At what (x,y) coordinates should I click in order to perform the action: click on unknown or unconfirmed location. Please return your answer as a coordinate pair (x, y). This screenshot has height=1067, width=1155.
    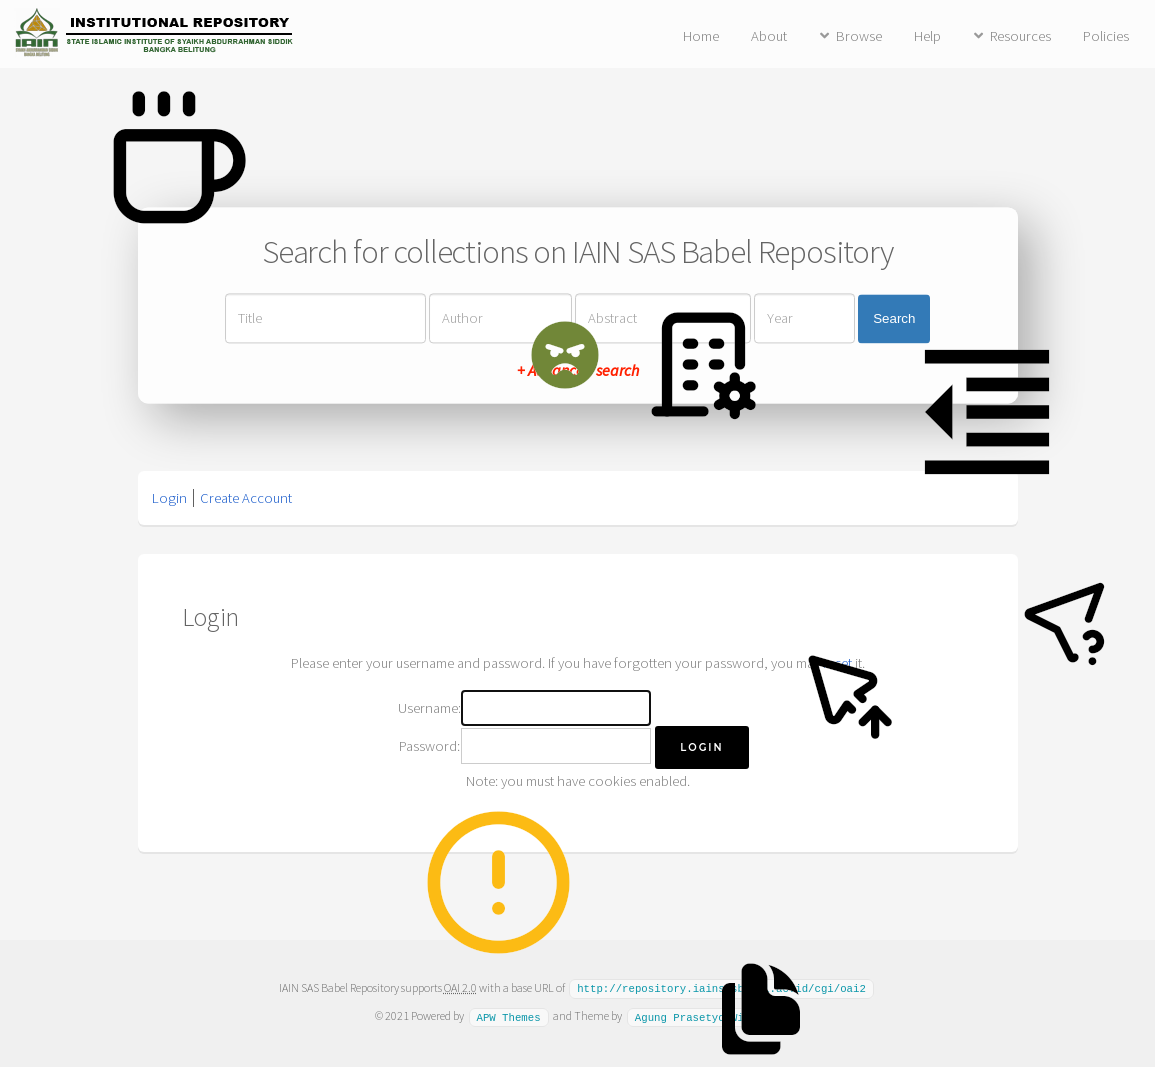
    Looking at the image, I should click on (1065, 622).